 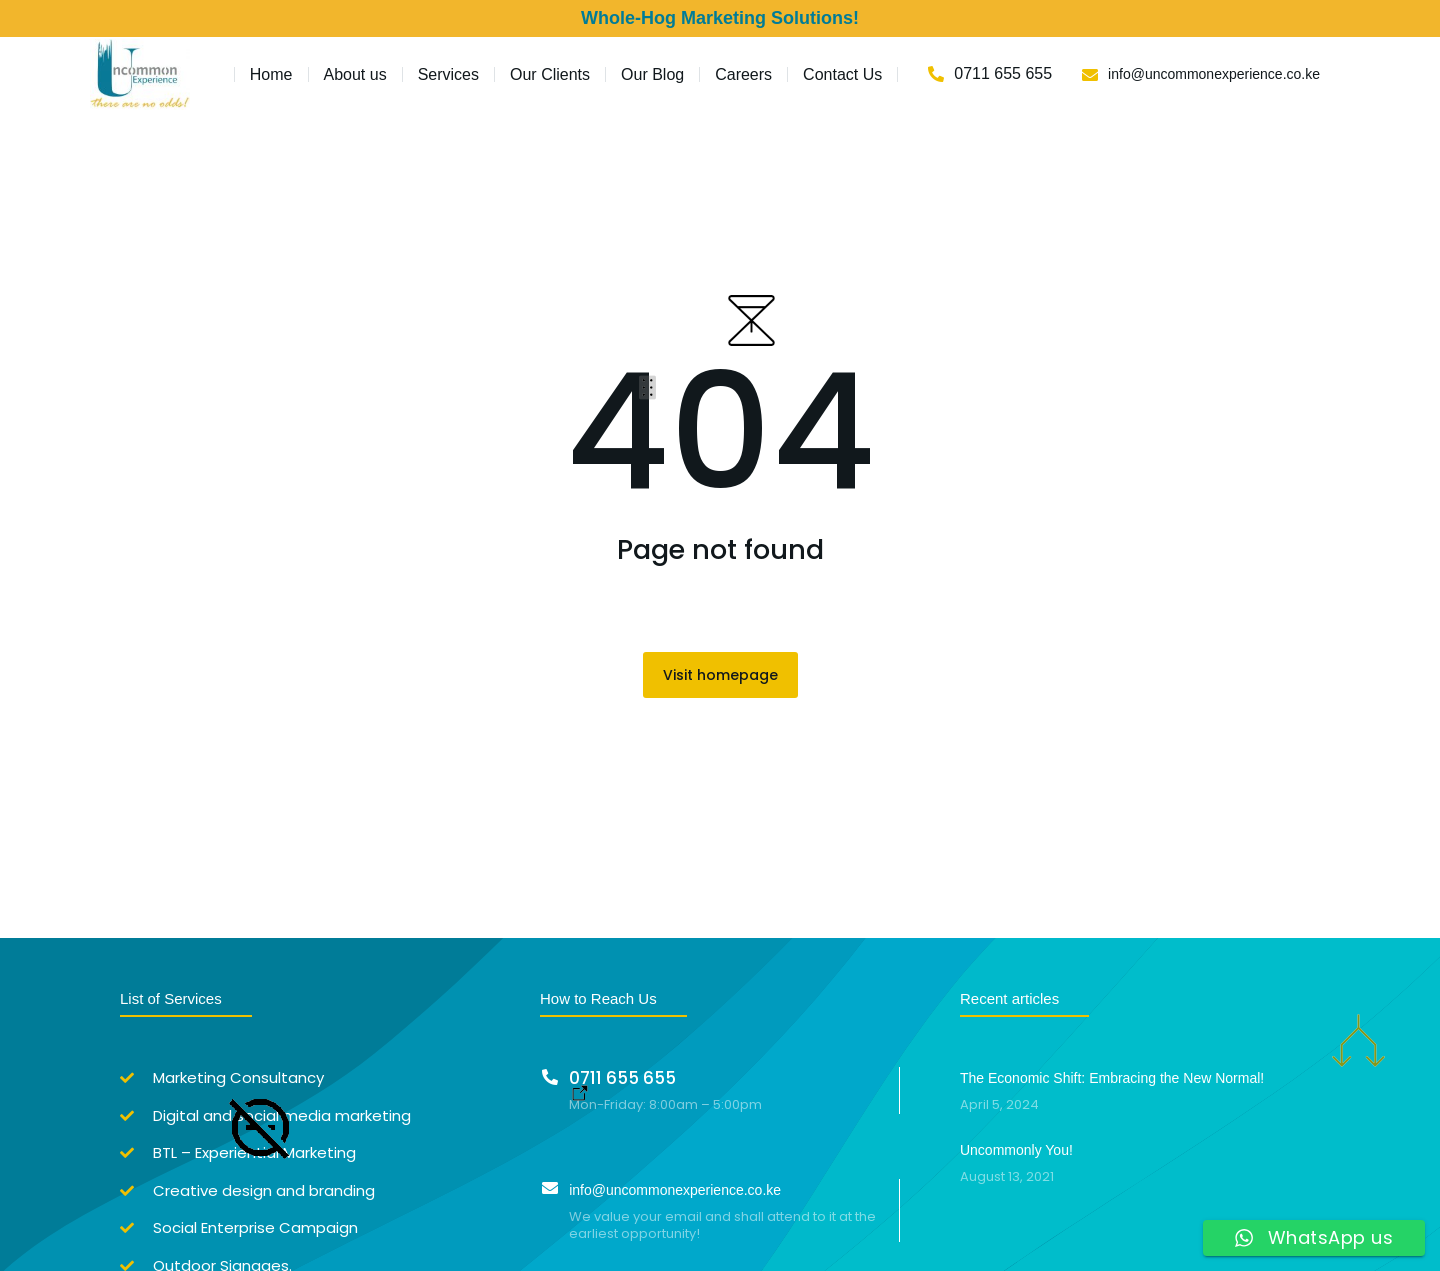 What do you see at coordinates (1358, 1042) in the screenshot?
I see `split content into multiple paths` at bounding box center [1358, 1042].